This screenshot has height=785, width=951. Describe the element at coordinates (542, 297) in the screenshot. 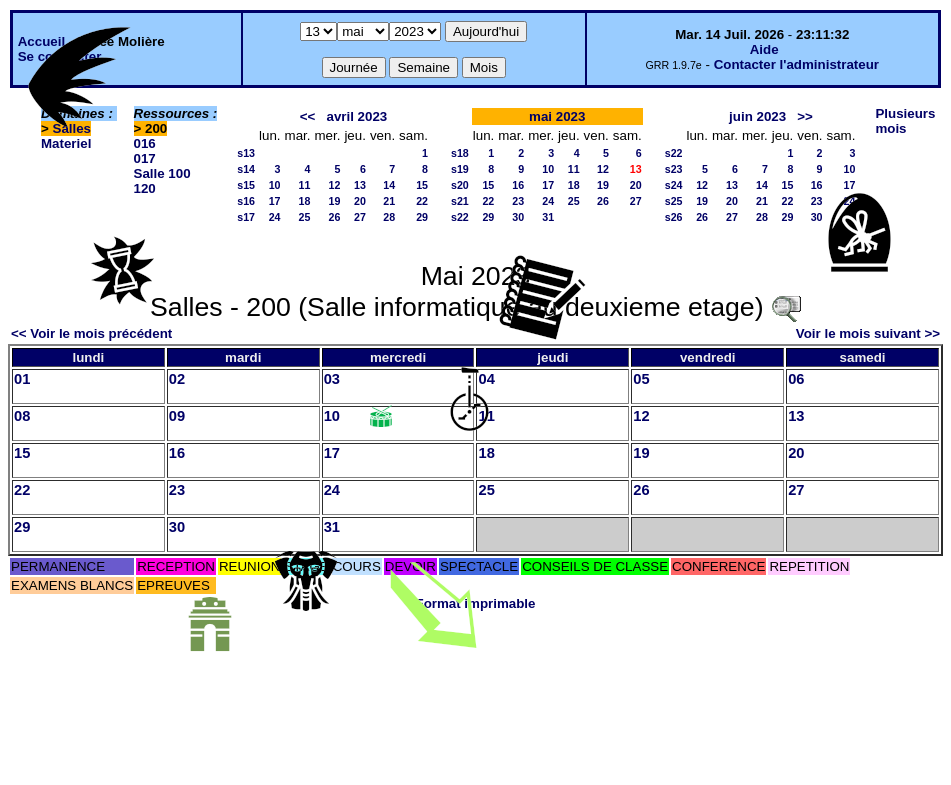

I see `open your notebook or journal` at that location.